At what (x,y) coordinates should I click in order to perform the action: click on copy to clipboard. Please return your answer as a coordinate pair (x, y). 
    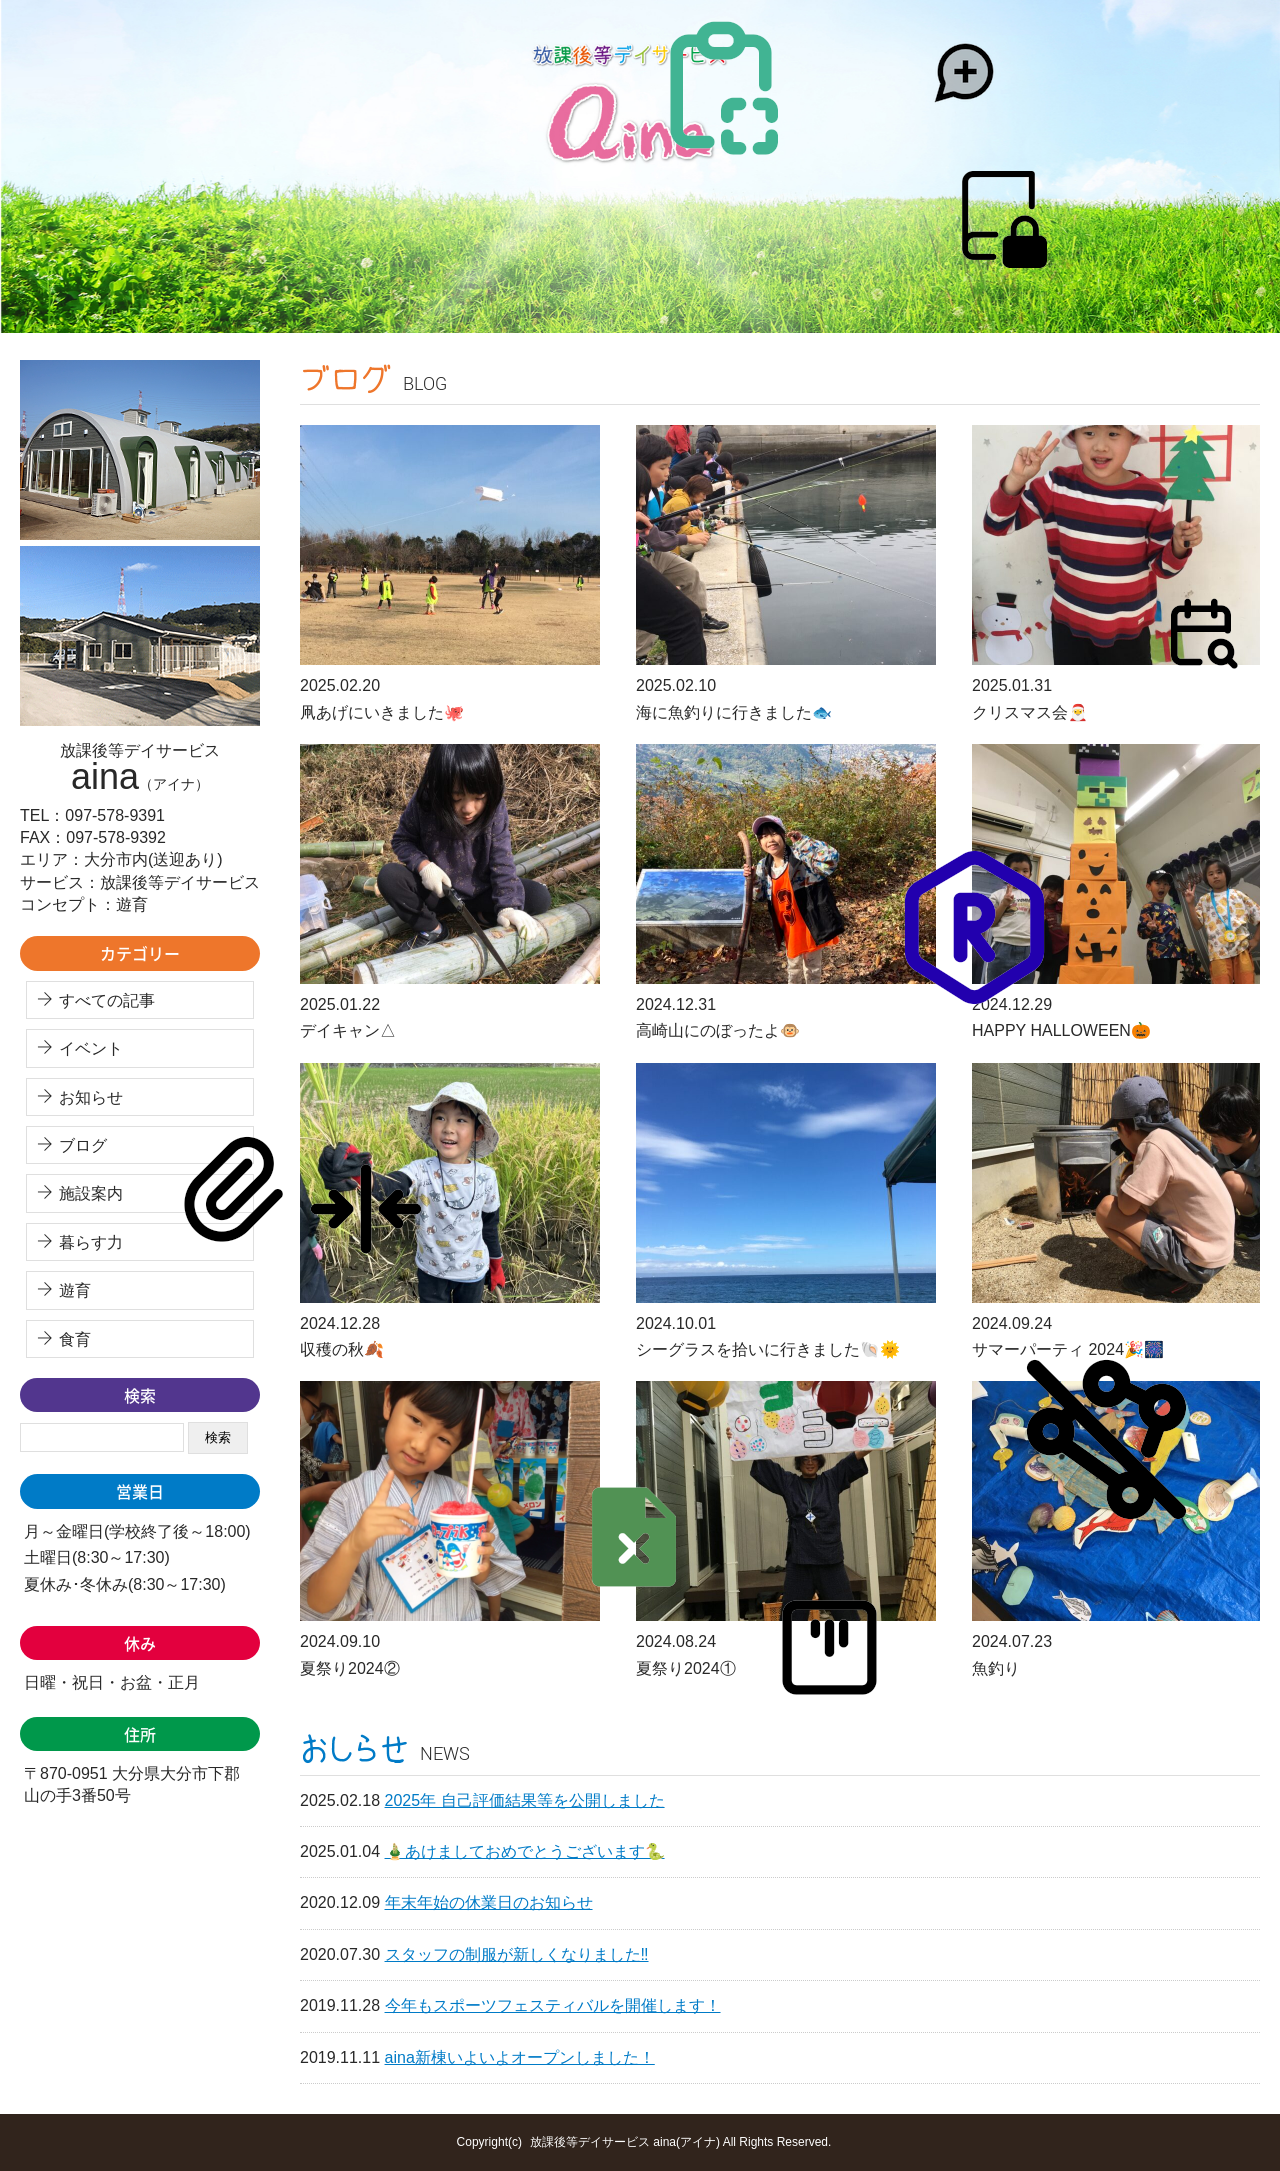
    Looking at the image, I should click on (721, 85).